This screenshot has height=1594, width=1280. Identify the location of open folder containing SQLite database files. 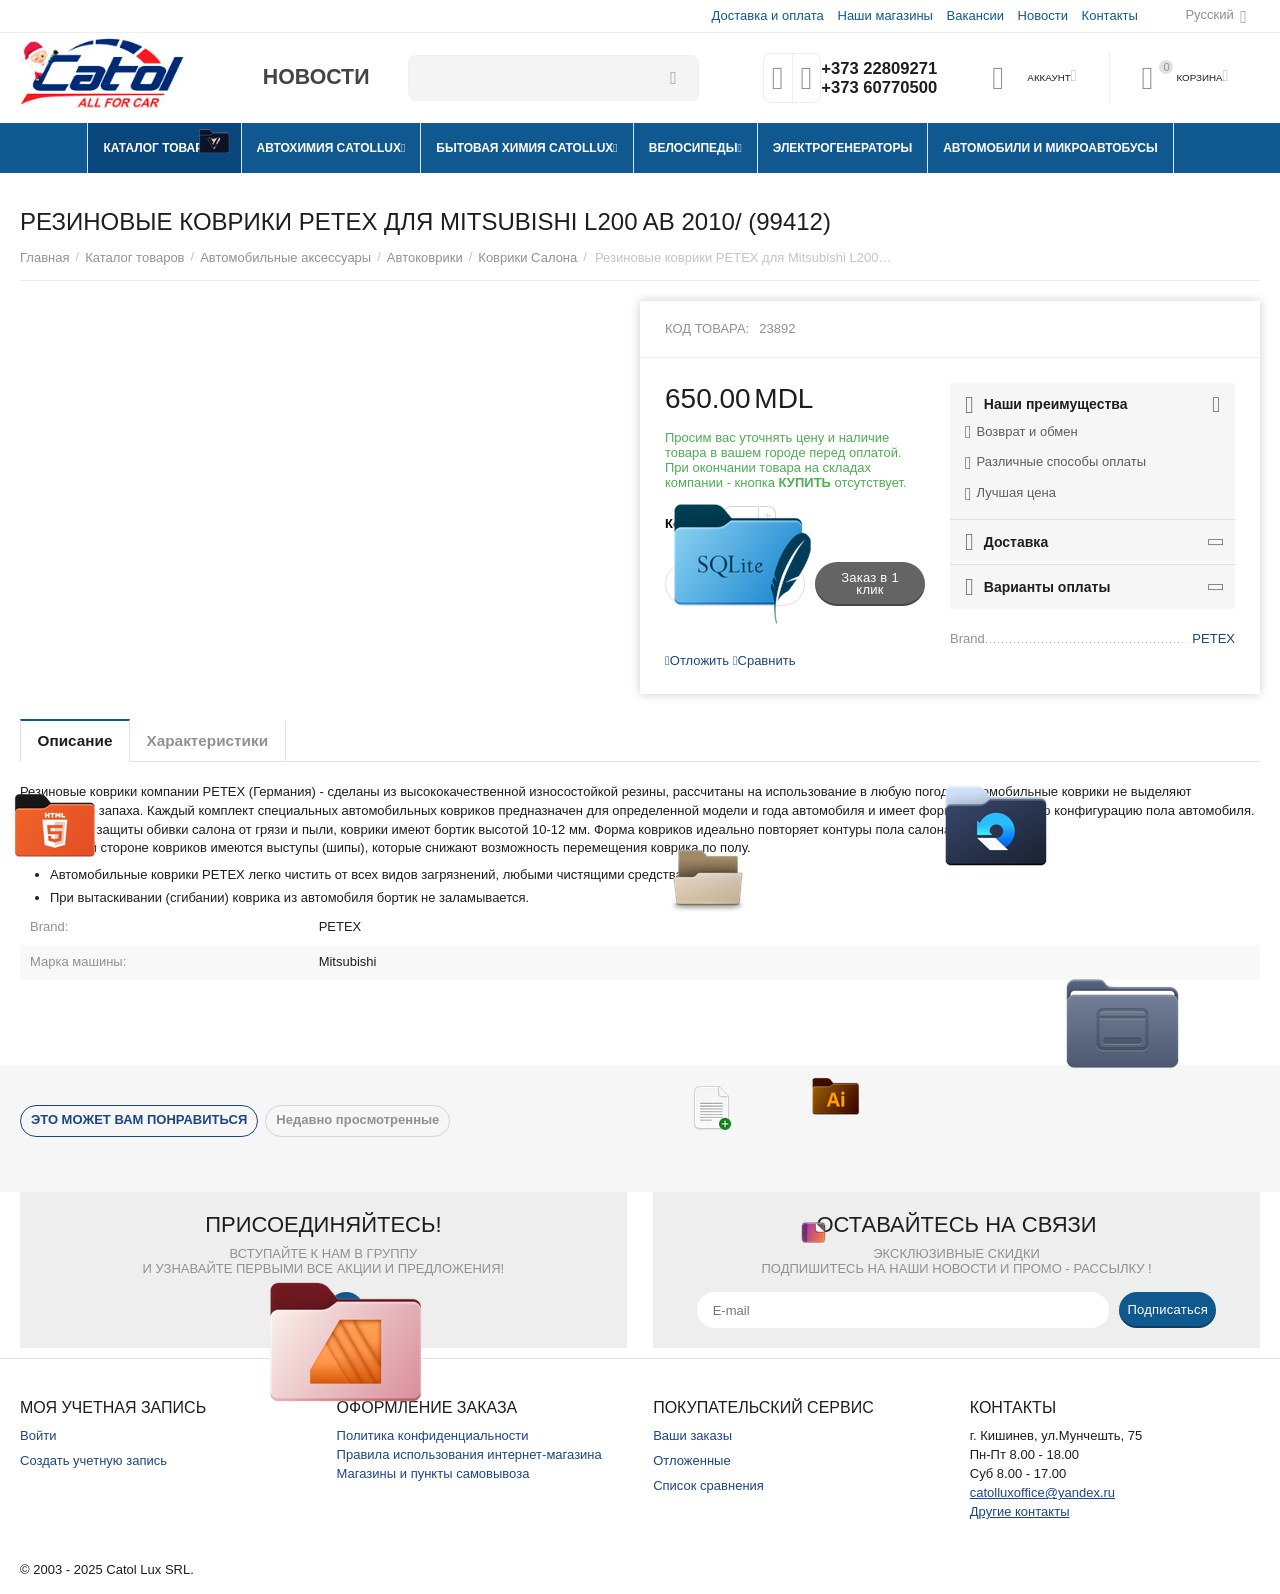
(738, 558).